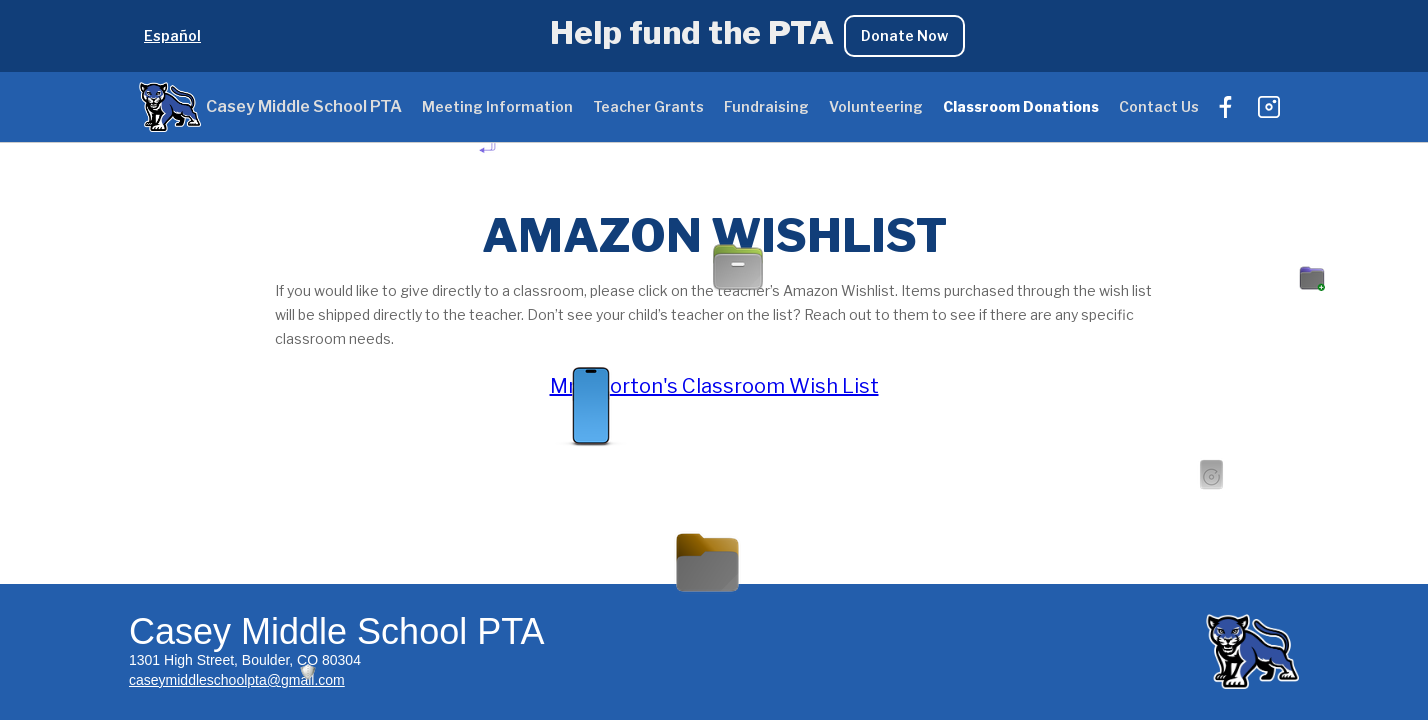  What do you see at coordinates (1211, 474) in the screenshot?
I see `access hard drive storage` at bounding box center [1211, 474].